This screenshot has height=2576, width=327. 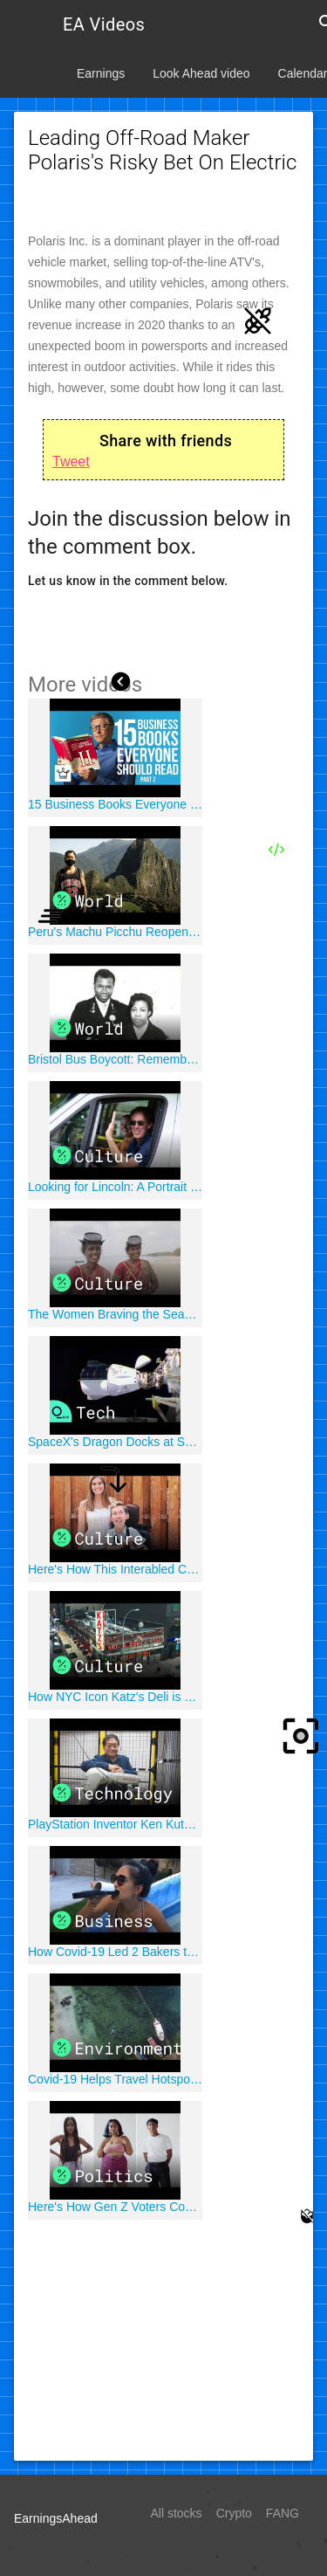 What do you see at coordinates (120, 681) in the screenshot?
I see `go back to the previous screen` at bounding box center [120, 681].